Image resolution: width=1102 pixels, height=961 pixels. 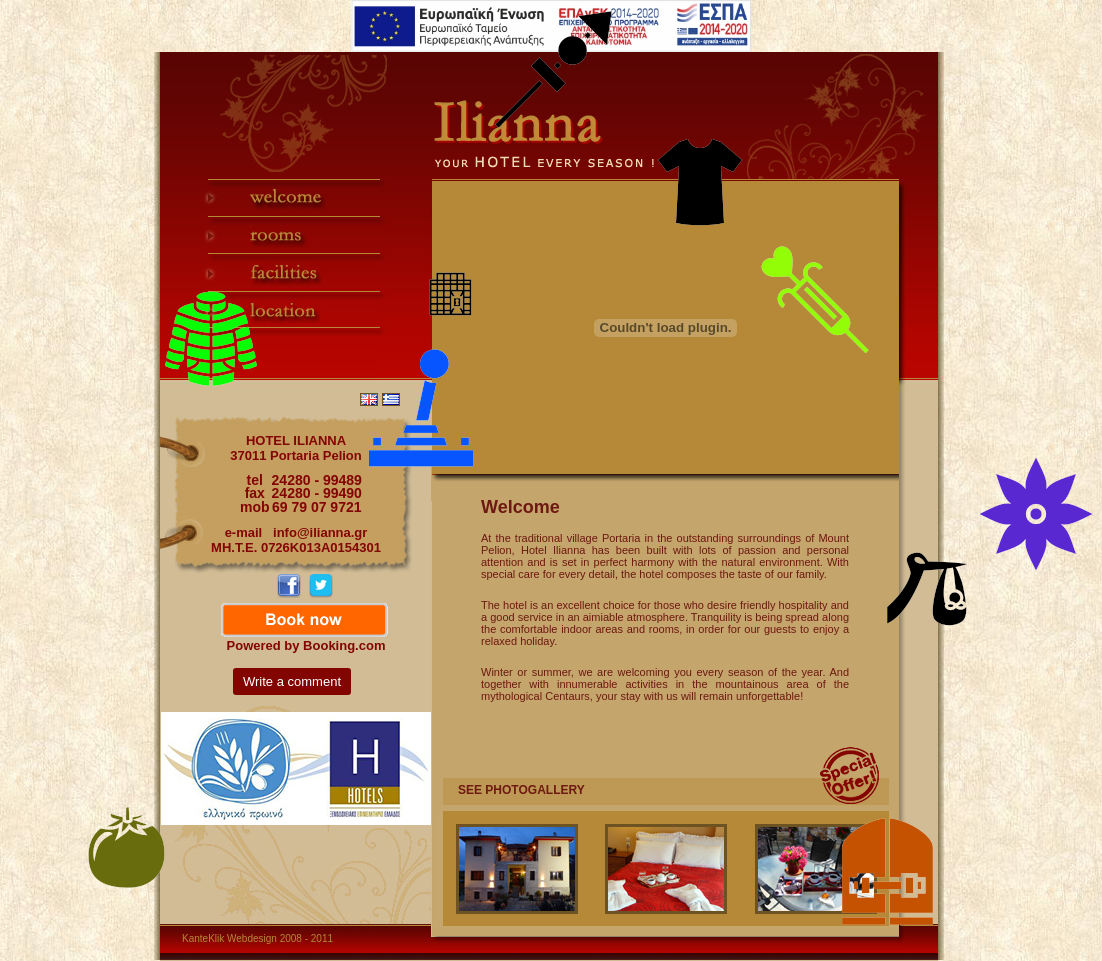 What do you see at coordinates (211, 338) in the screenshot?
I see `select winter jacket or outerwear item` at bounding box center [211, 338].